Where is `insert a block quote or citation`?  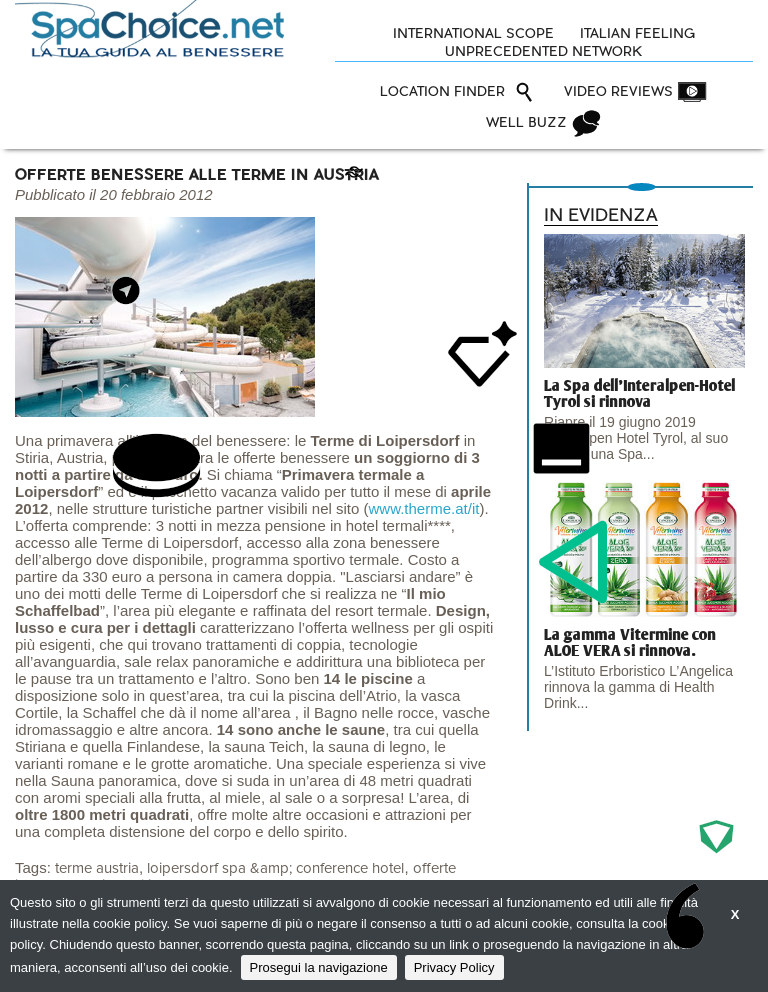
insert a block quote or citation is located at coordinates (685, 917).